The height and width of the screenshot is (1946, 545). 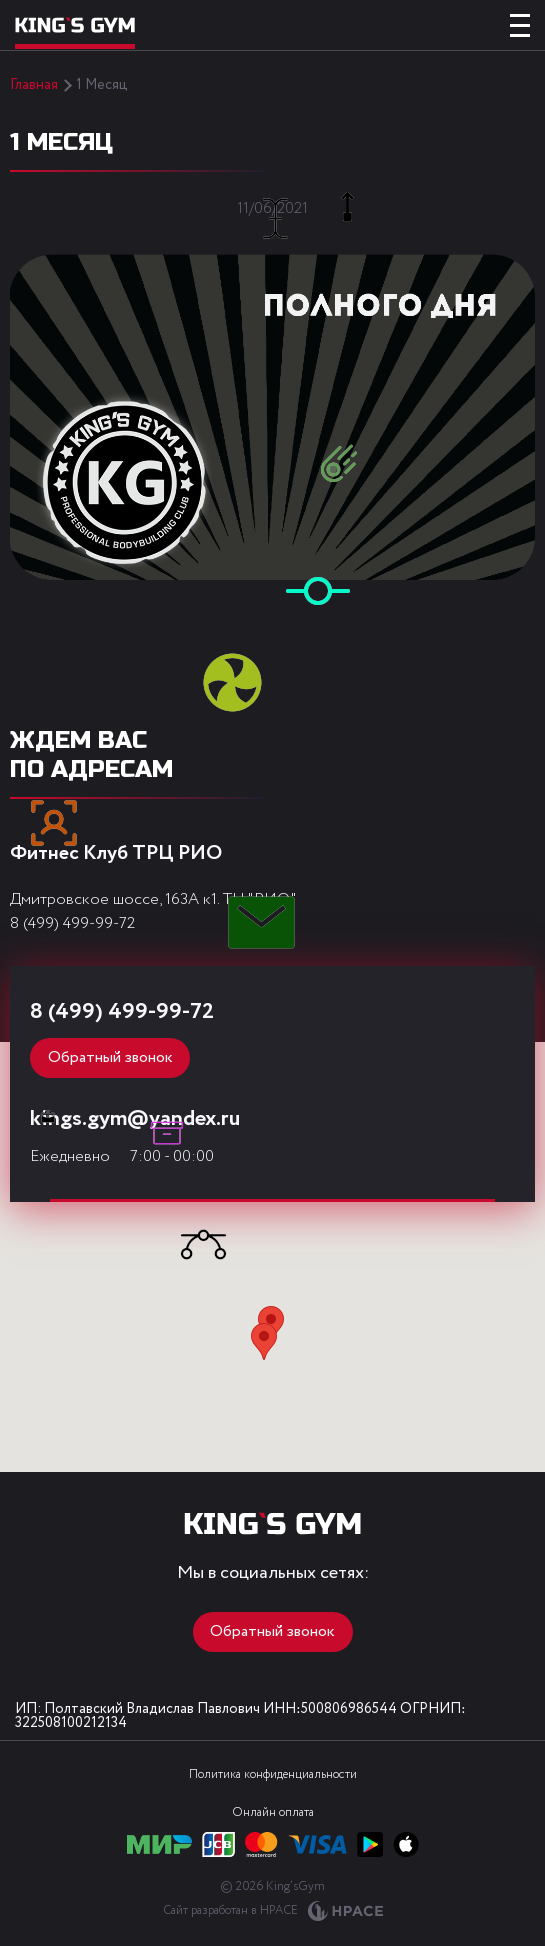 What do you see at coordinates (318, 591) in the screenshot?
I see `view commit history in version control` at bounding box center [318, 591].